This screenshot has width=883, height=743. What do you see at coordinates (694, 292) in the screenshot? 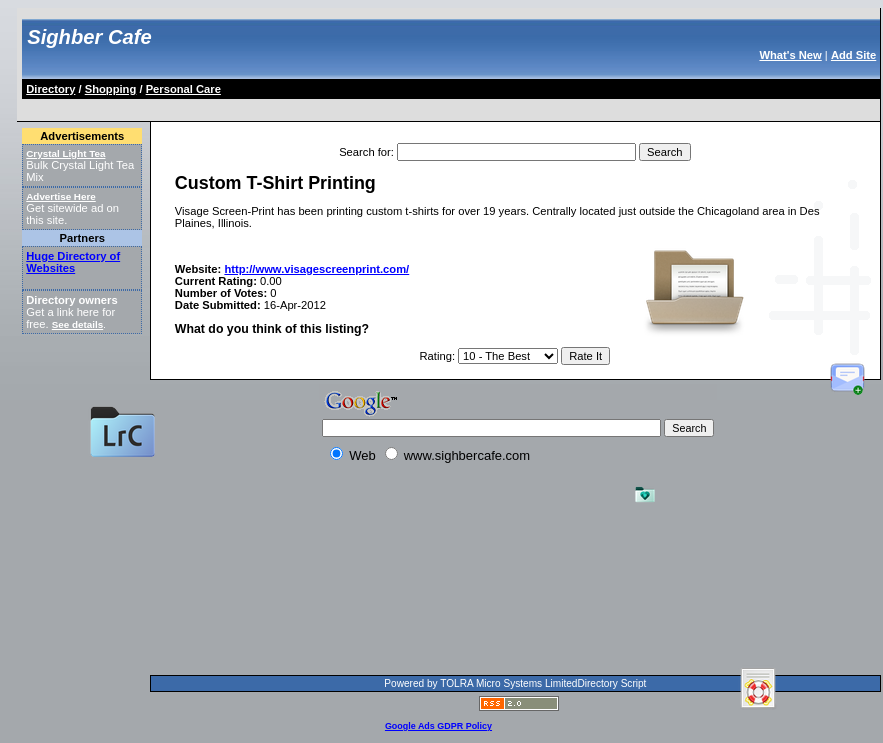
I see `open an existing document or file` at bounding box center [694, 292].